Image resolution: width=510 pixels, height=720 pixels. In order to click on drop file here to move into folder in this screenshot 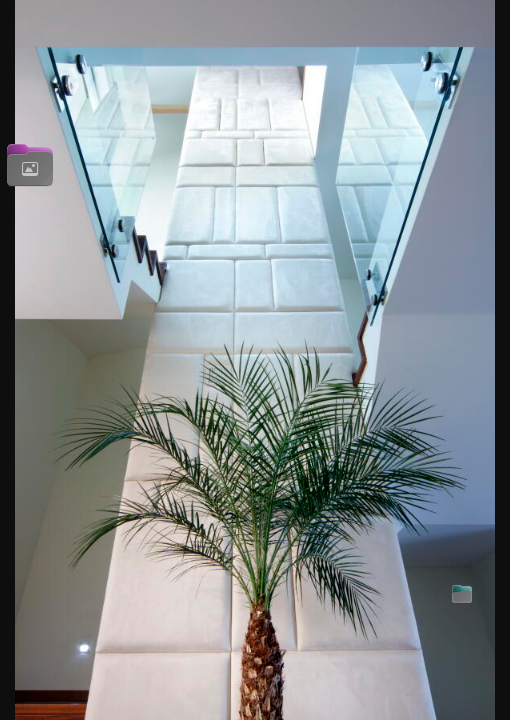, I will do `click(462, 594)`.